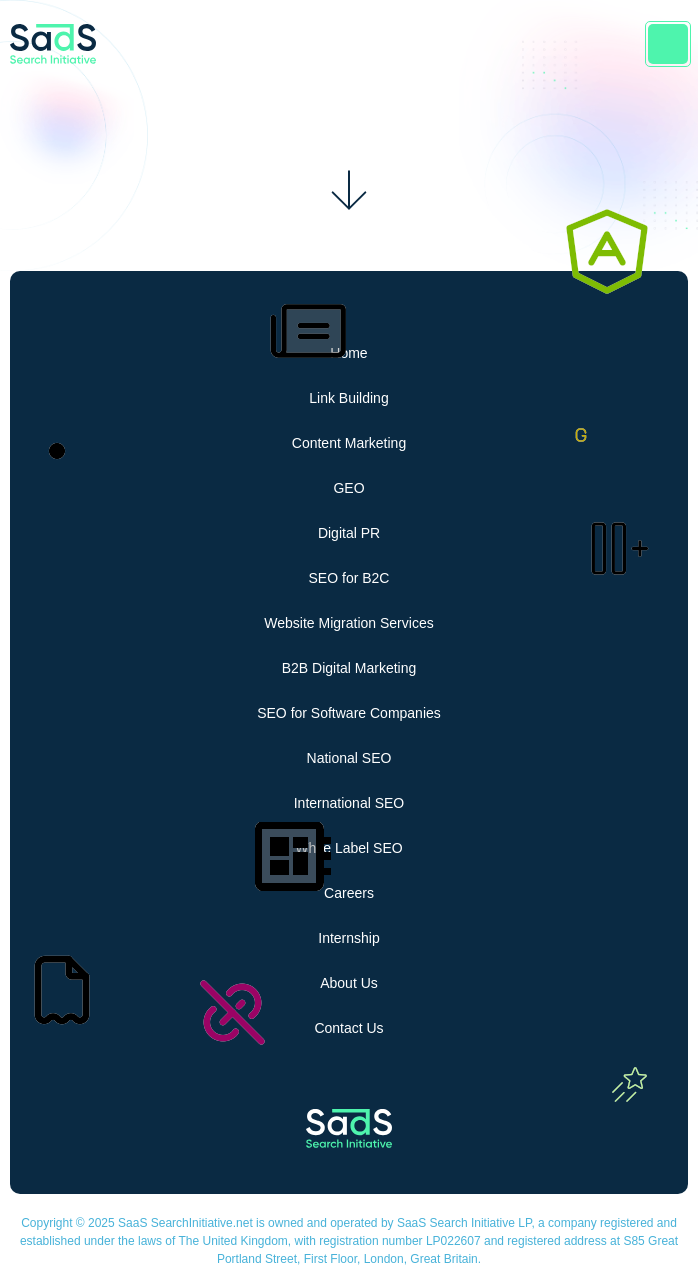 This screenshot has height=1288, width=698. What do you see at coordinates (57, 451) in the screenshot?
I see `select or mark an item` at bounding box center [57, 451].